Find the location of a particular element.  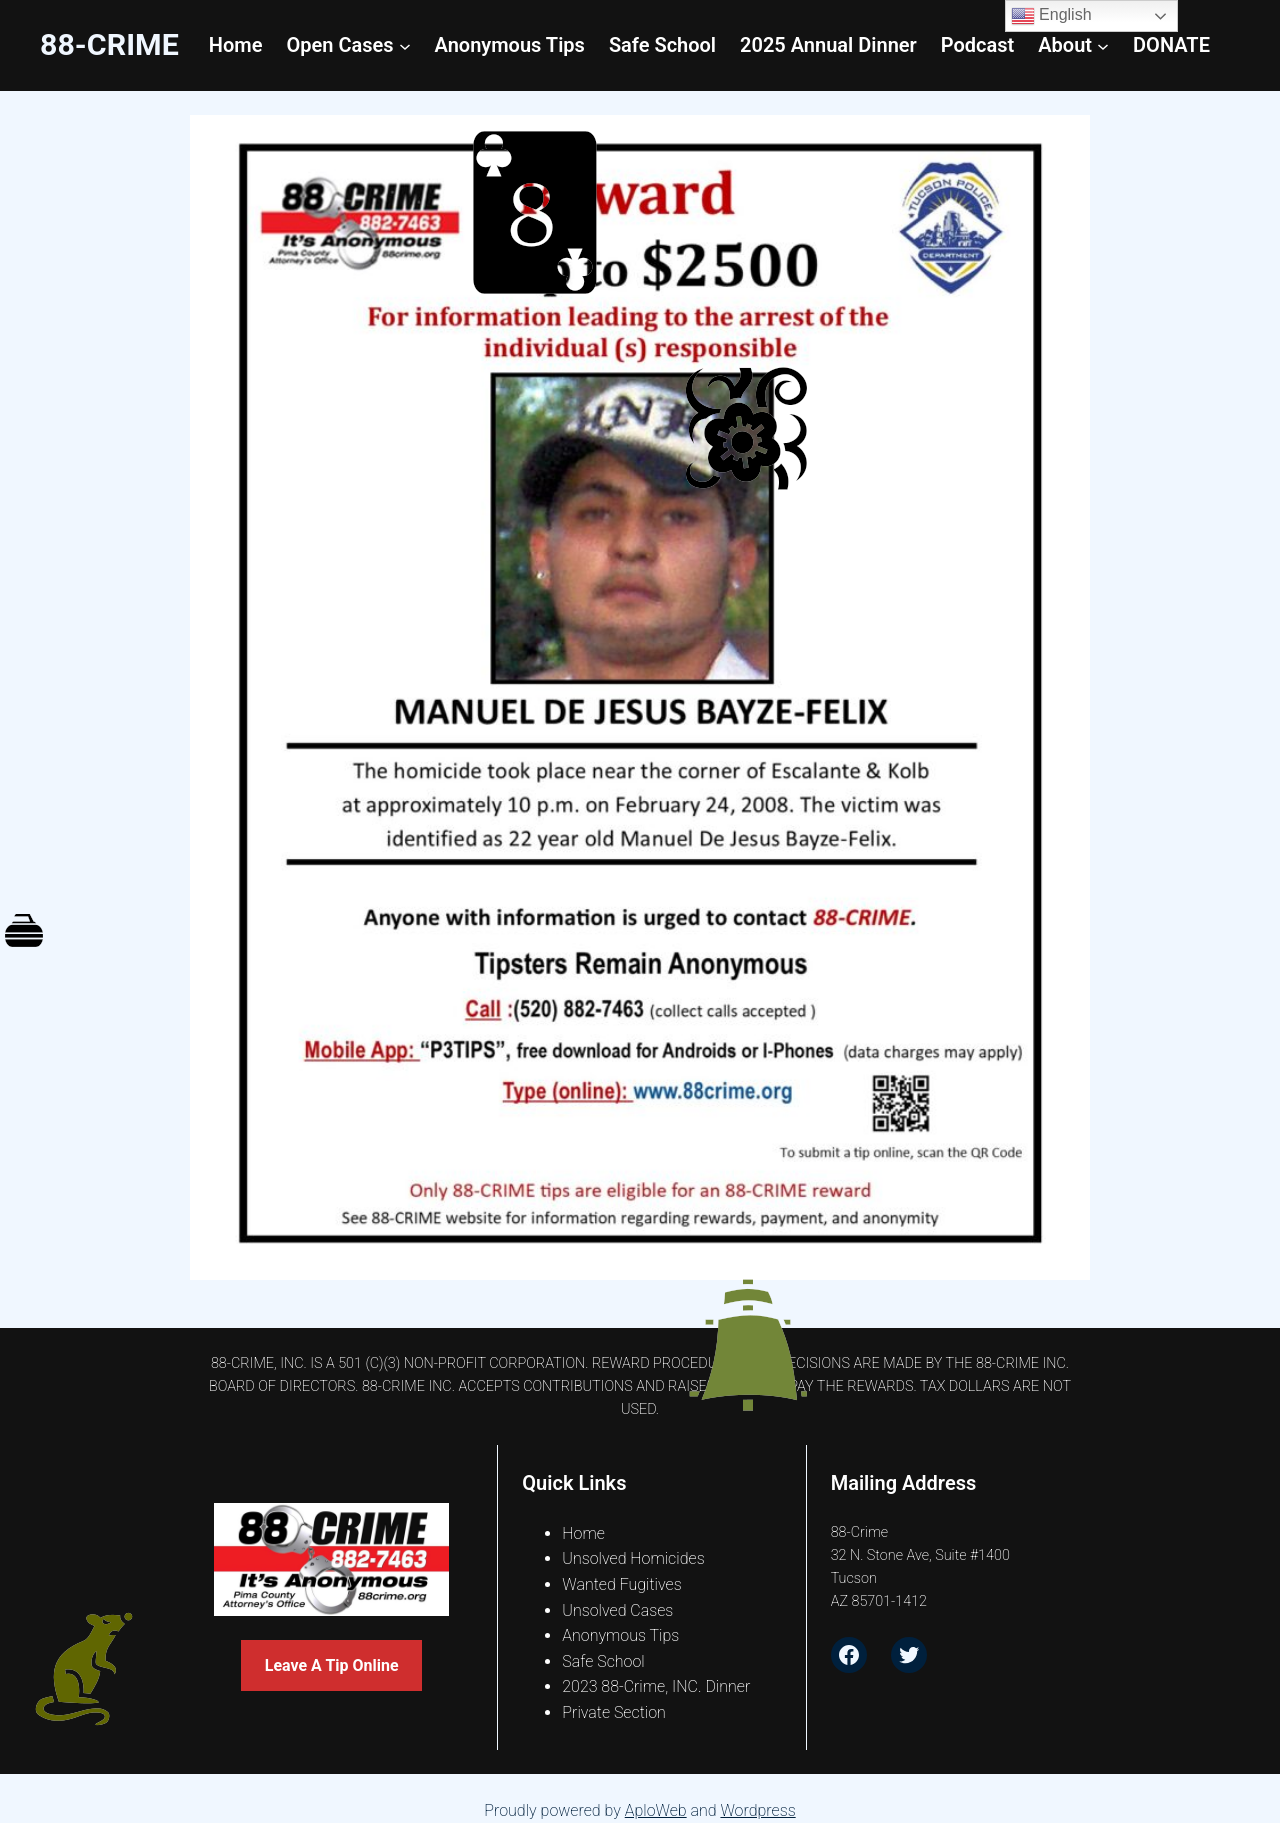

eight of clubs playing card is located at coordinates (534, 212).